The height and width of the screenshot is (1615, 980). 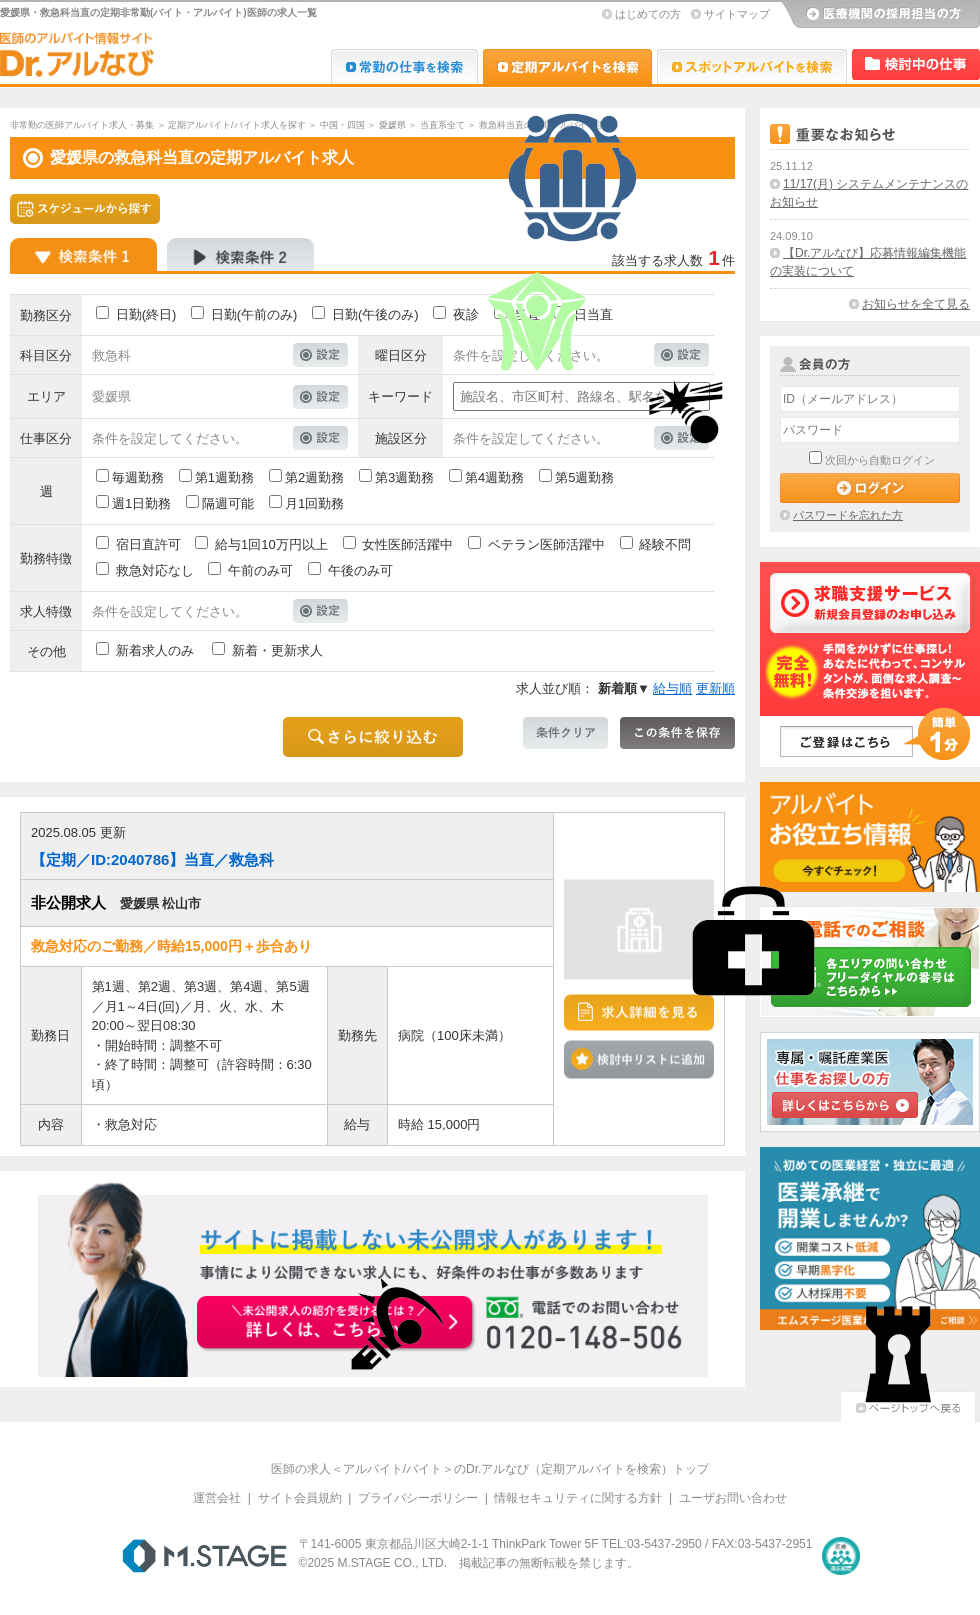 What do you see at coordinates (537, 322) in the screenshot?
I see `represents a gem, crystal, or precious resource in-game` at bounding box center [537, 322].